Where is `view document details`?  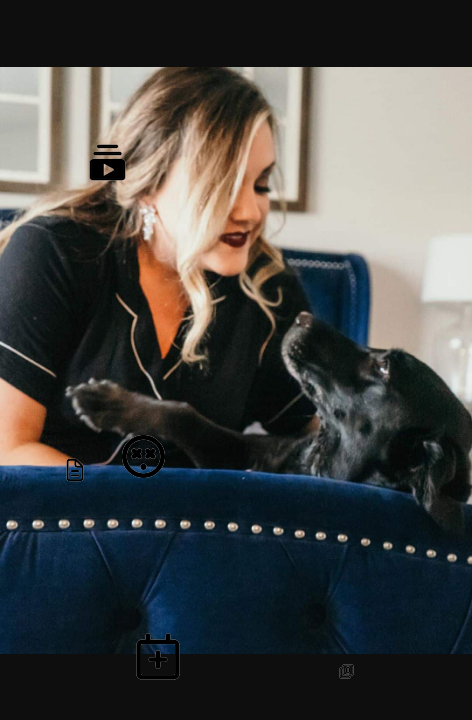 view document details is located at coordinates (75, 470).